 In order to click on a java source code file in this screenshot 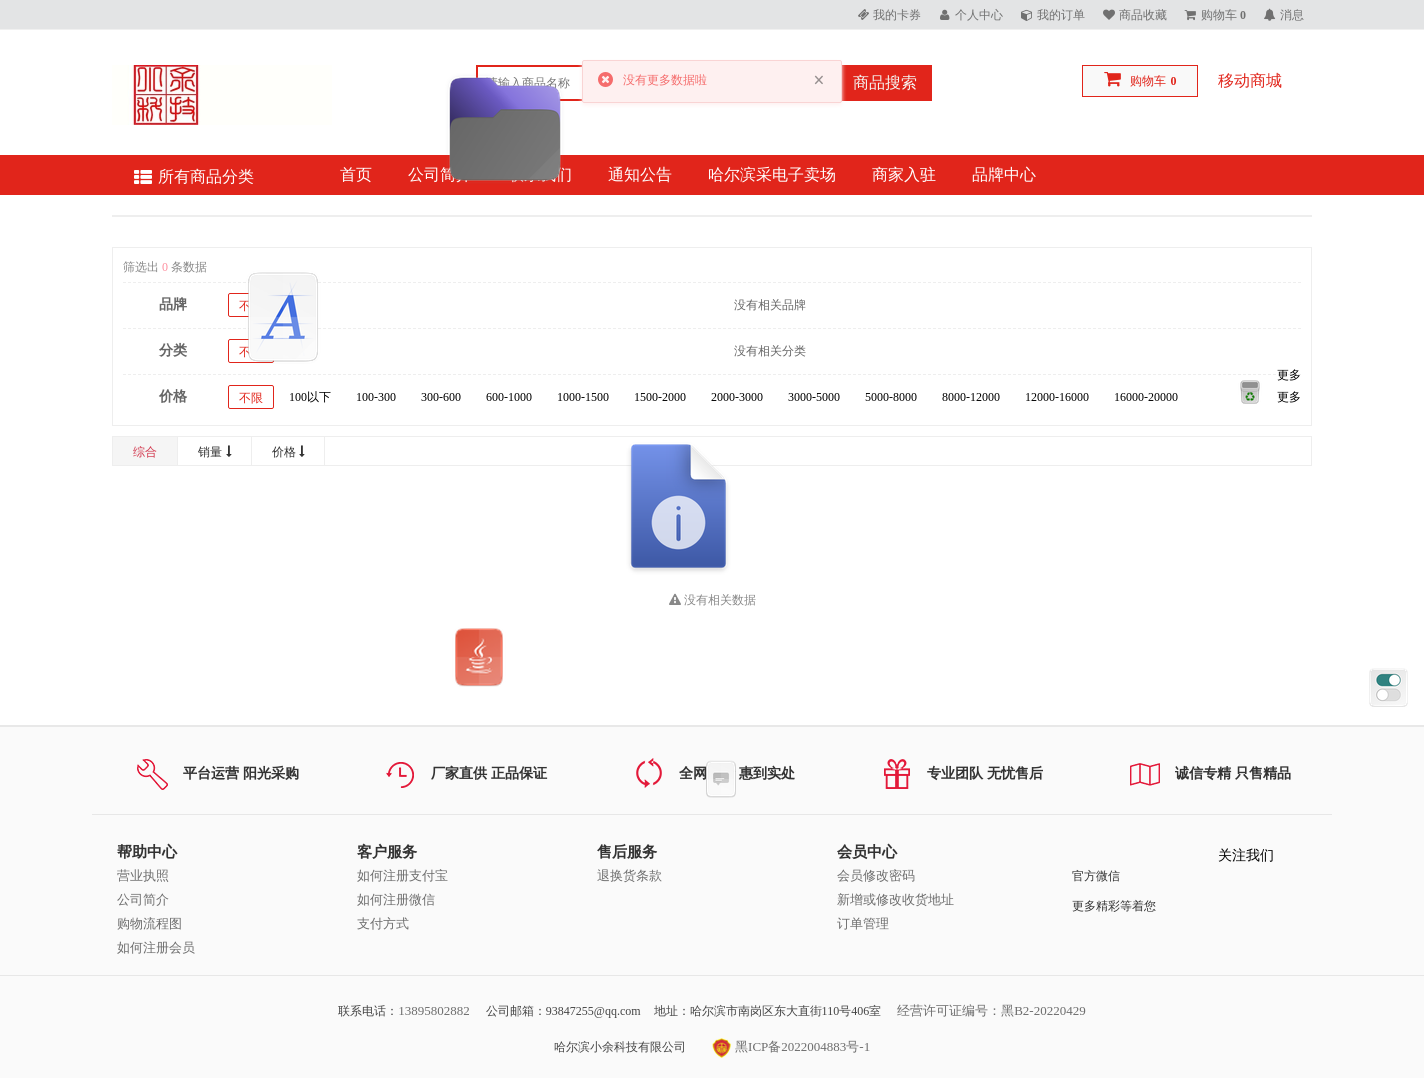, I will do `click(479, 657)`.